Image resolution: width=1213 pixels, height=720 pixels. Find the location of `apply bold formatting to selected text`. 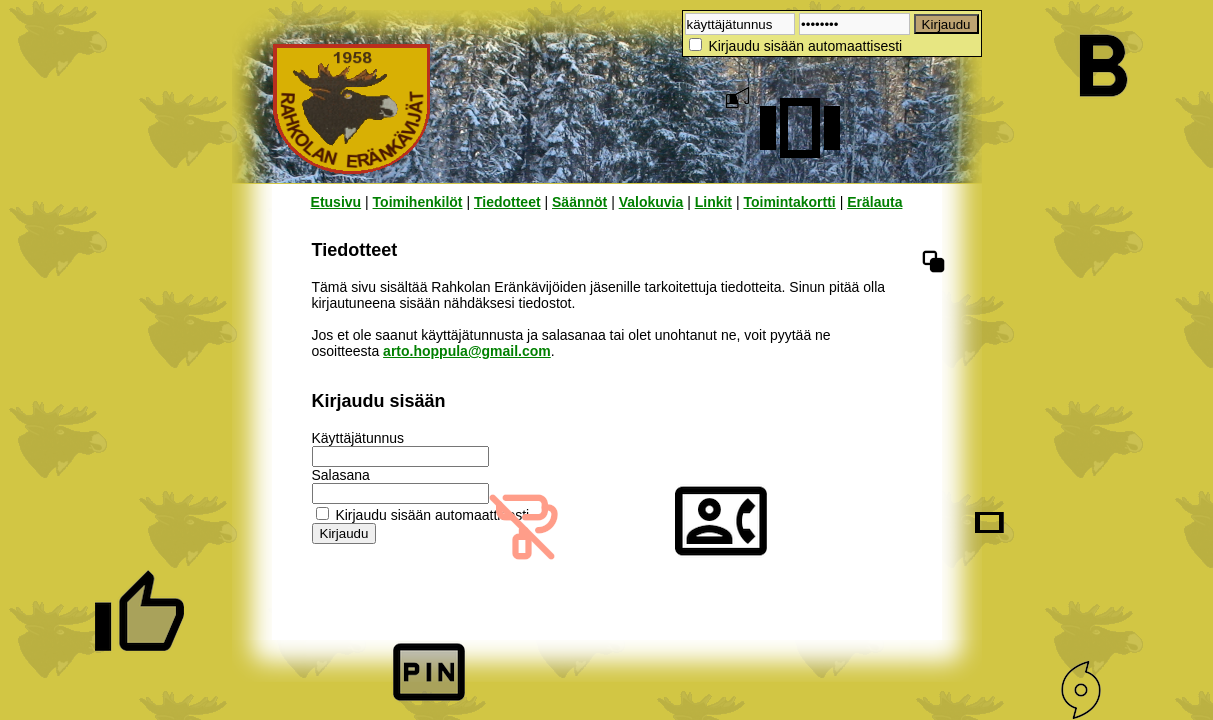

apply bold formatting to selected text is located at coordinates (1102, 70).